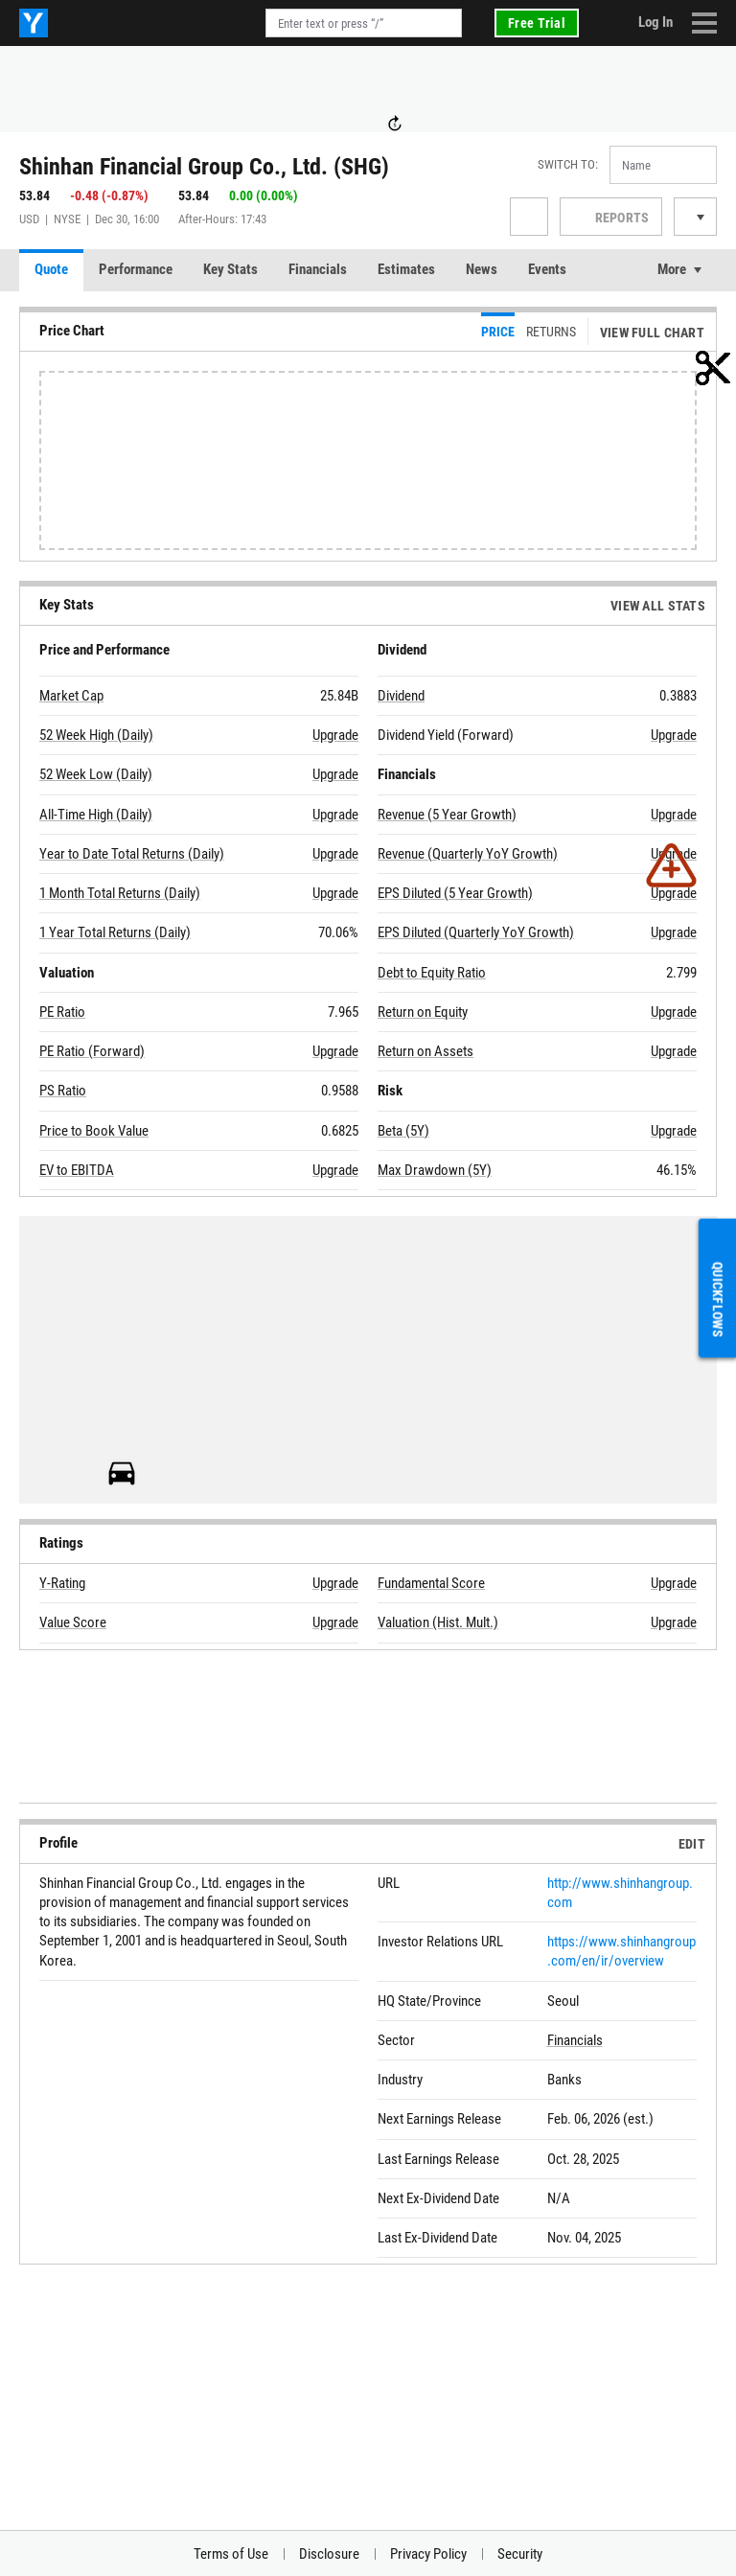  I want to click on add a new warning or alert, so click(671, 866).